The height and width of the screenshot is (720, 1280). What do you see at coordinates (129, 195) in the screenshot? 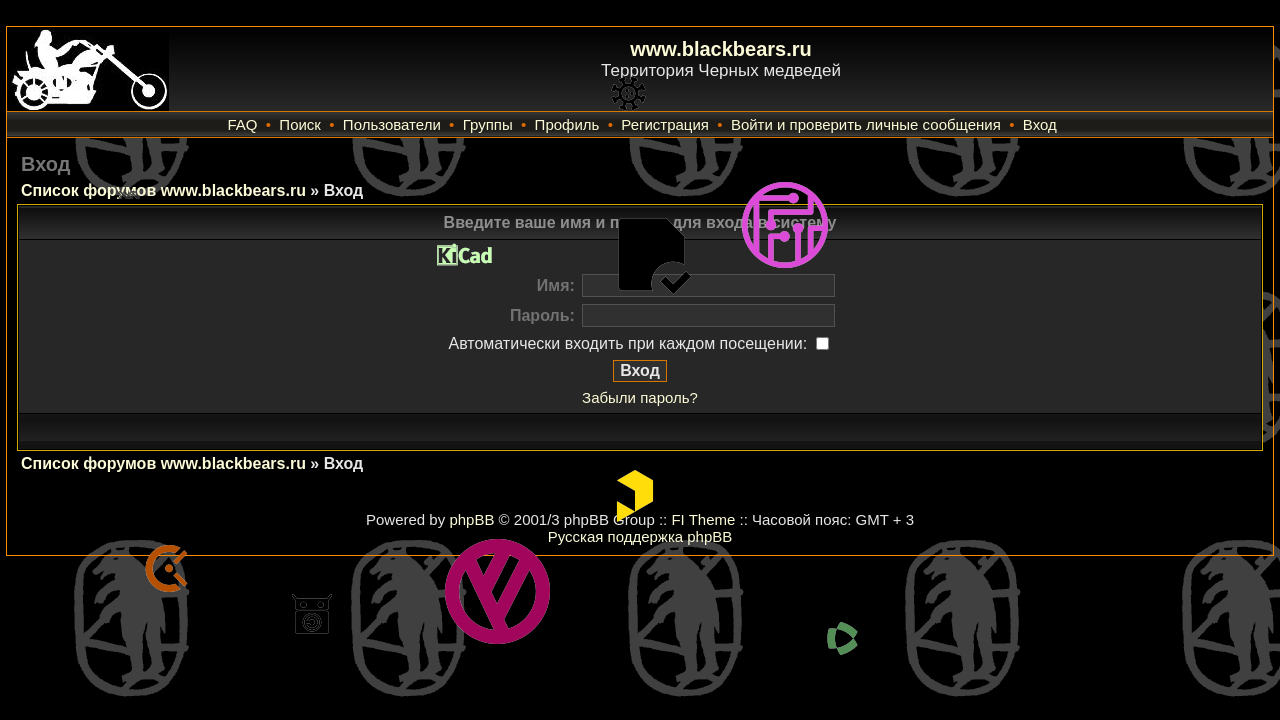
I see `visit the SWC (Speedy Web Compiler) website or documentation` at bounding box center [129, 195].